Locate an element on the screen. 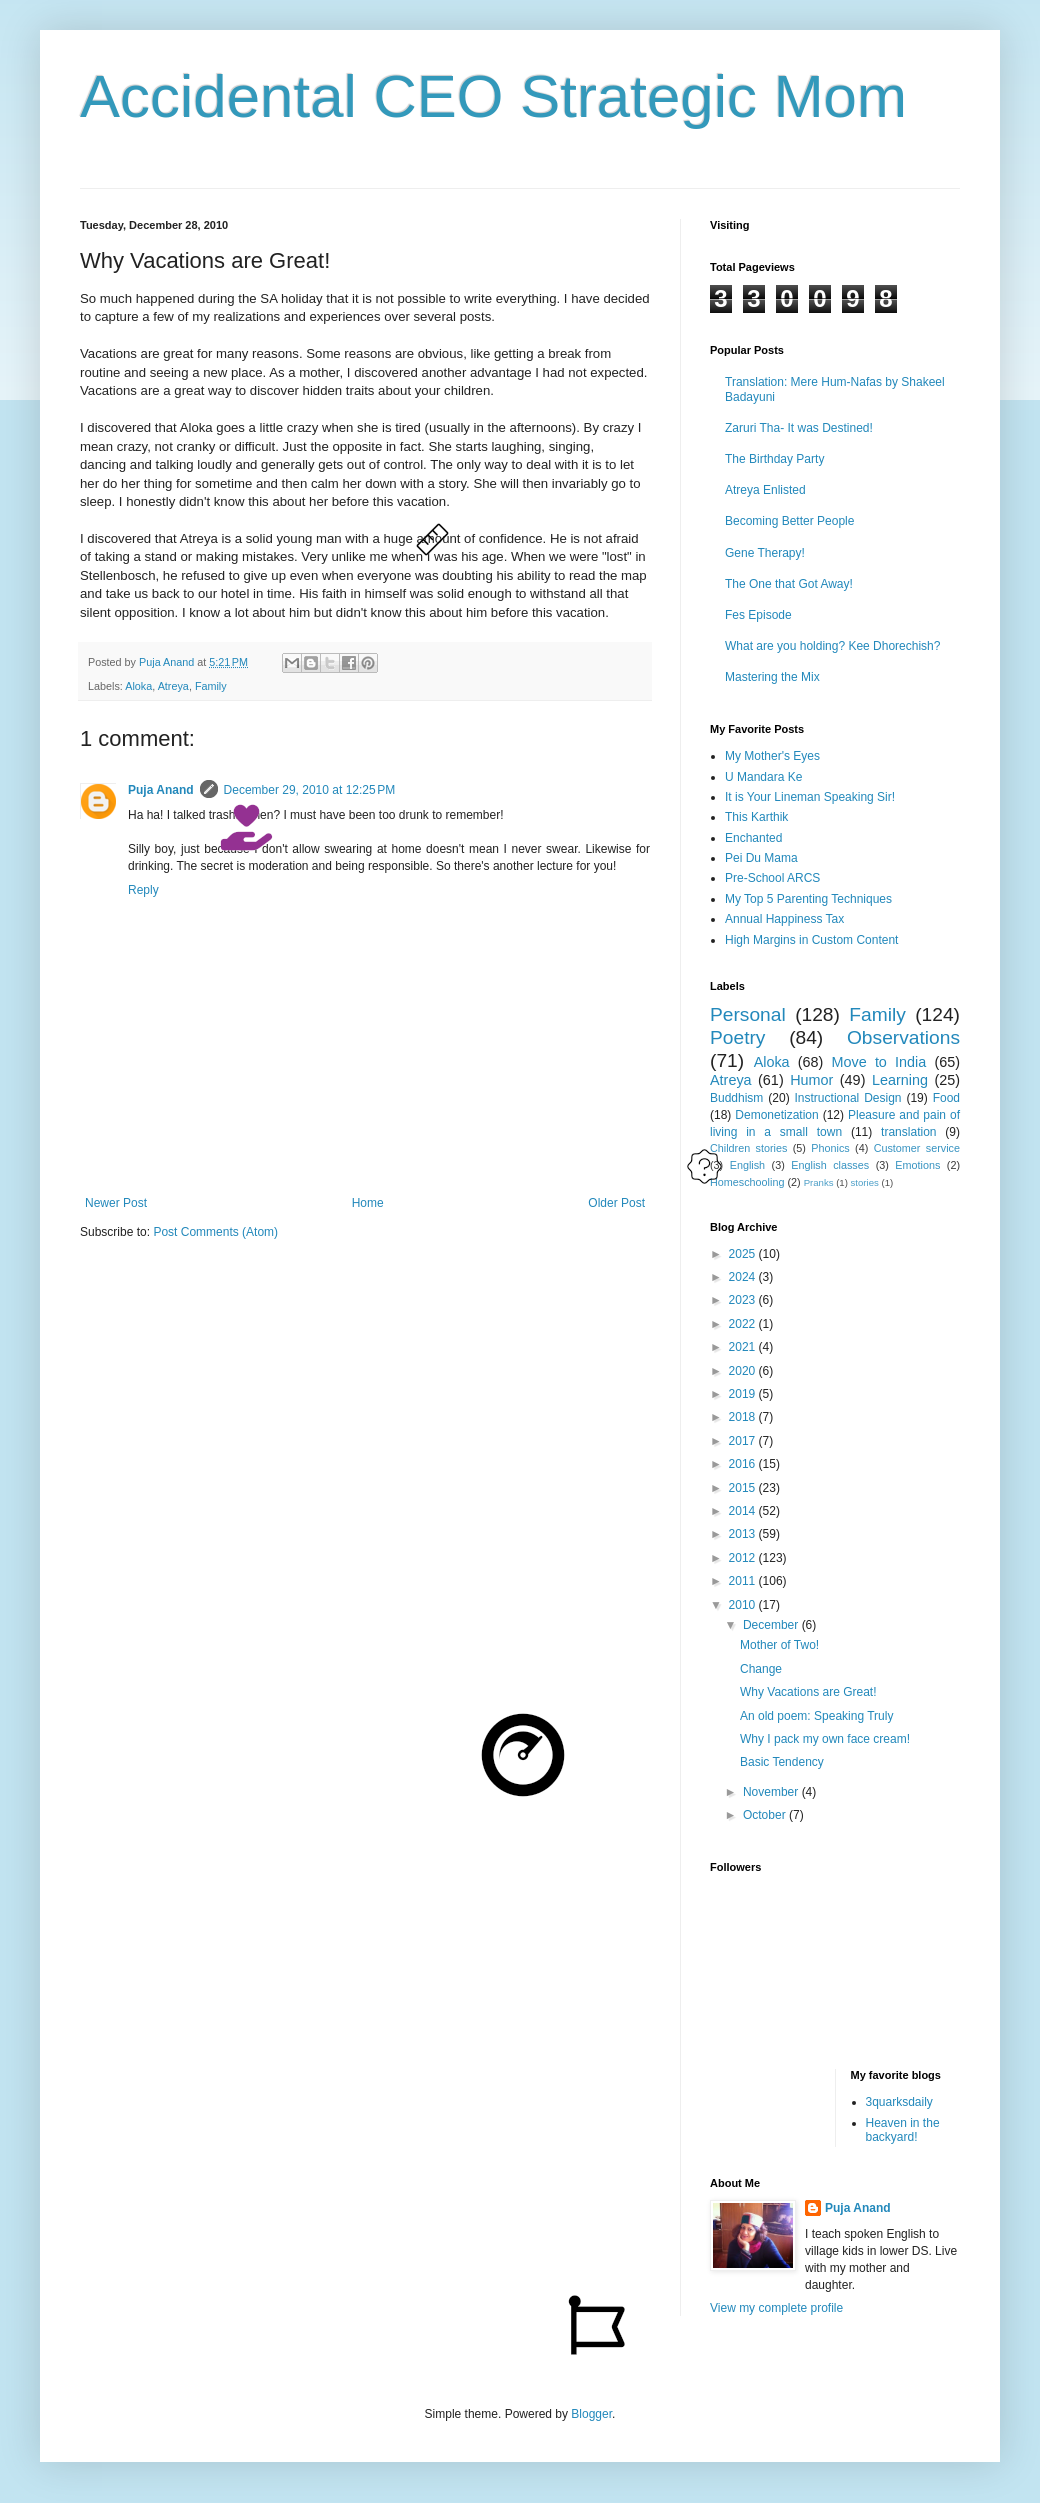 The height and width of the screenshot is (2503, 1040). access donation or charitable giving options is located at coordinates (246, 827).